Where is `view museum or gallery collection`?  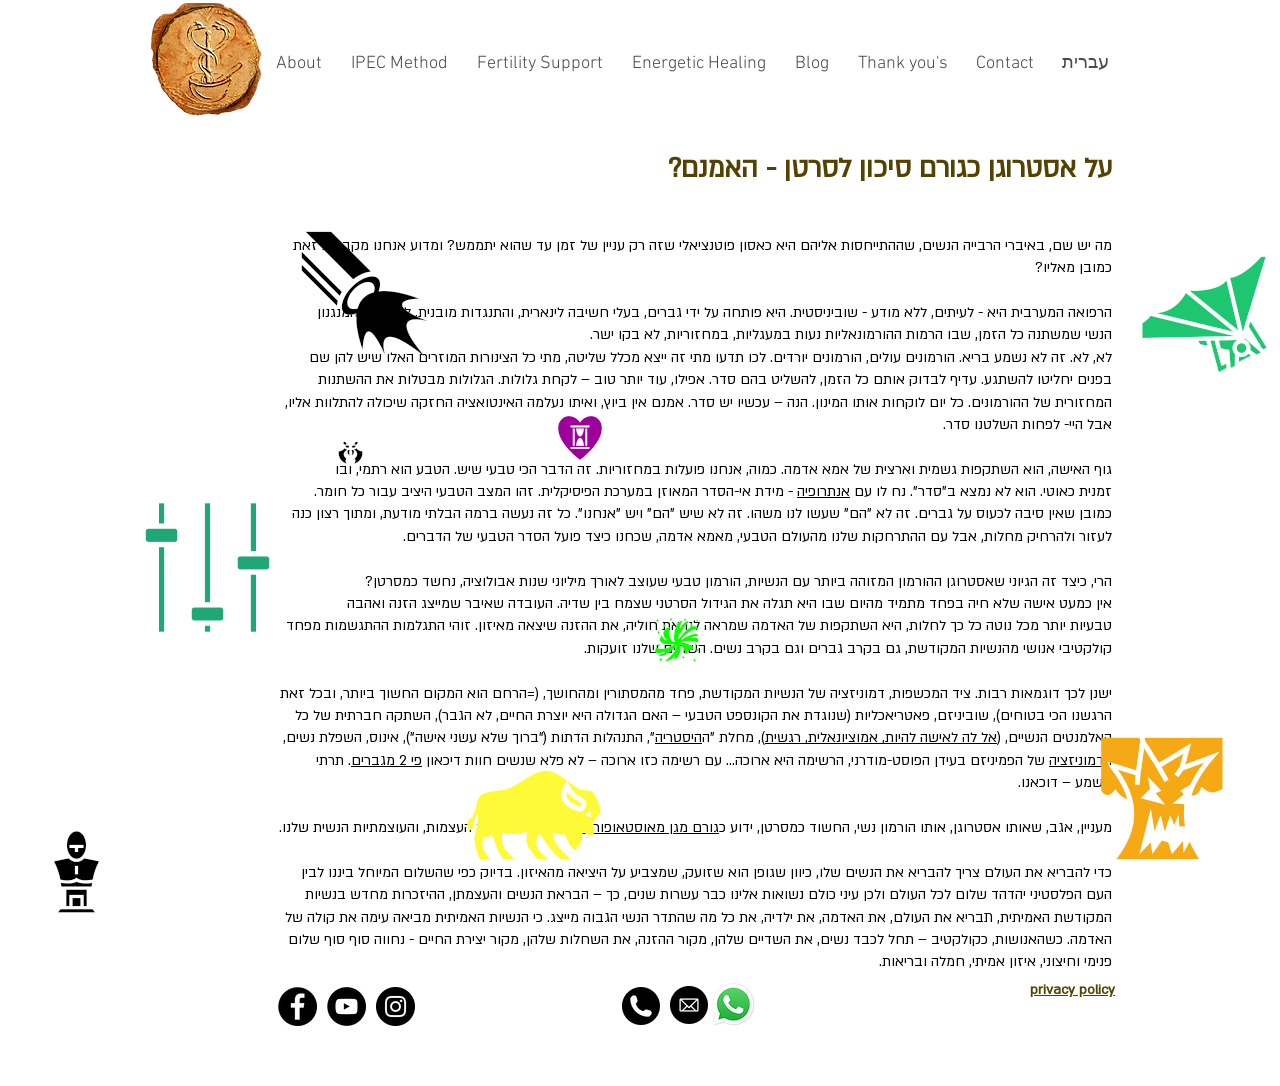 view museum or gallery collection is located at coordinates (76, 871).